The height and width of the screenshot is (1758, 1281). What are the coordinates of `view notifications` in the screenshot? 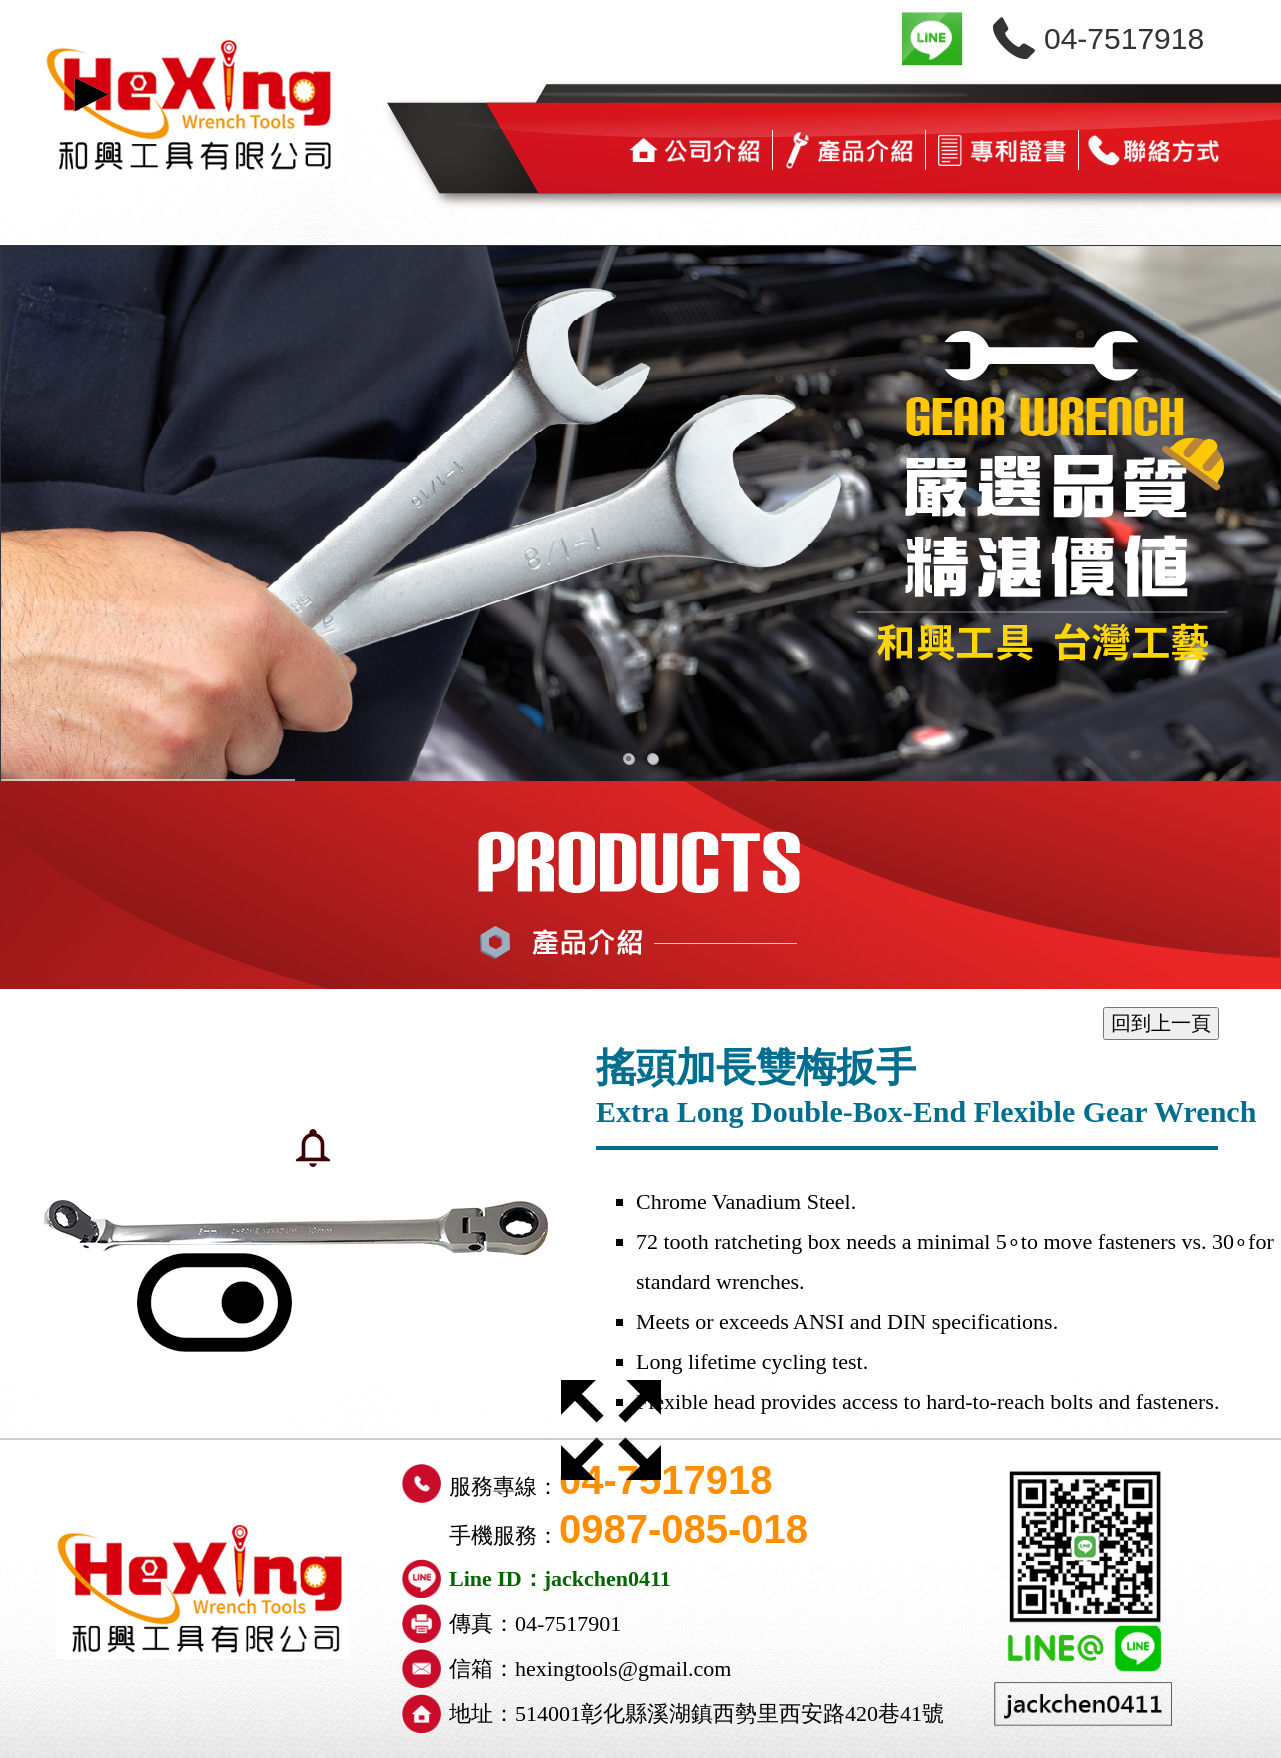 It's located at (313, 1148).